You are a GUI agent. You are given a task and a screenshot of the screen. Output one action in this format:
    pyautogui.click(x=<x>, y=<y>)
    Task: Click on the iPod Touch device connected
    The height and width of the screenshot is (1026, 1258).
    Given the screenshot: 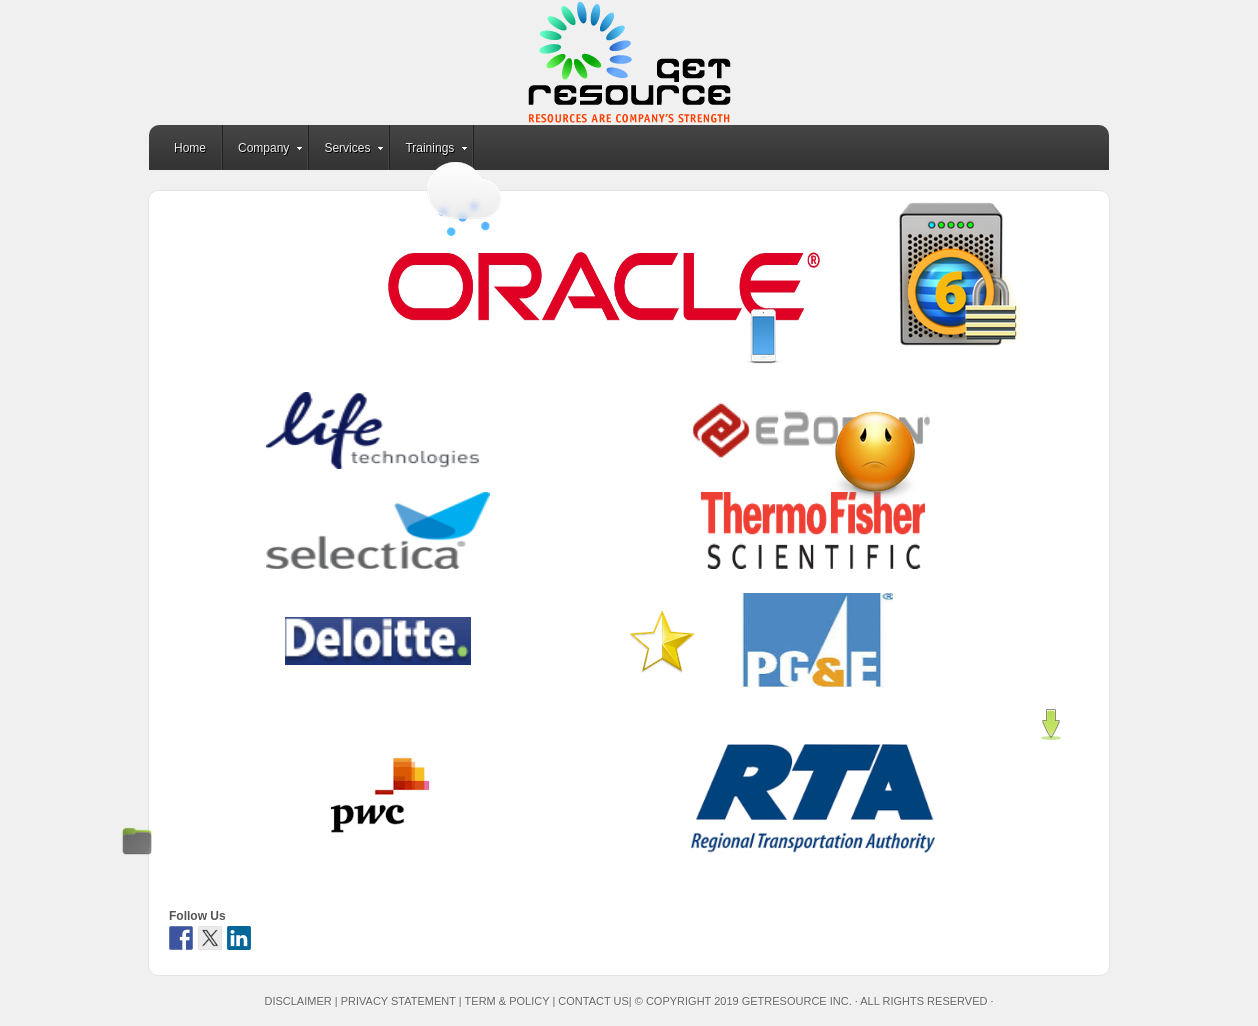 What is the action you would take?
    pyautogui.click(x=763, y=336)
    